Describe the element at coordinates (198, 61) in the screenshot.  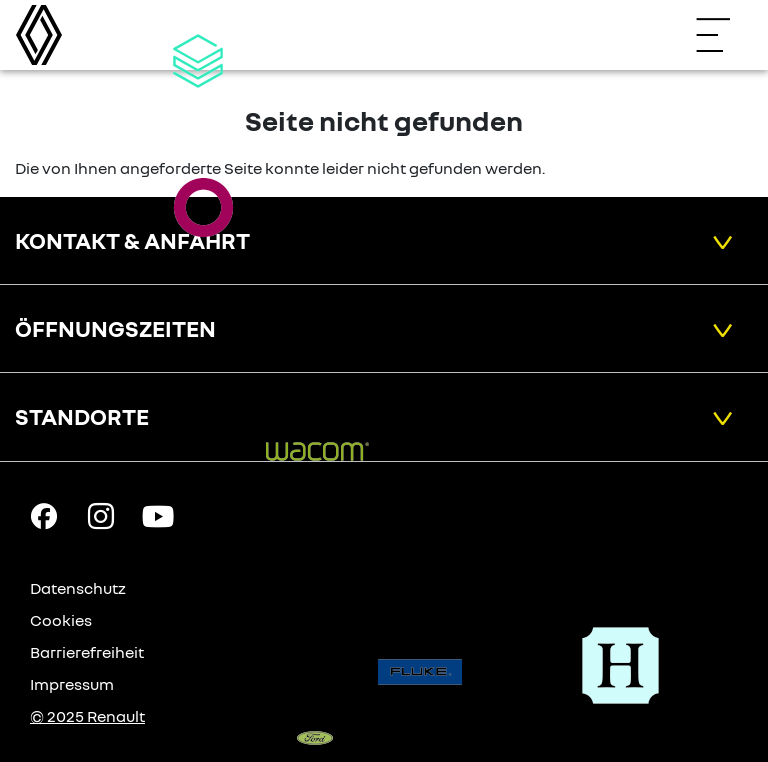
I see `open Databricks platform` at that location.